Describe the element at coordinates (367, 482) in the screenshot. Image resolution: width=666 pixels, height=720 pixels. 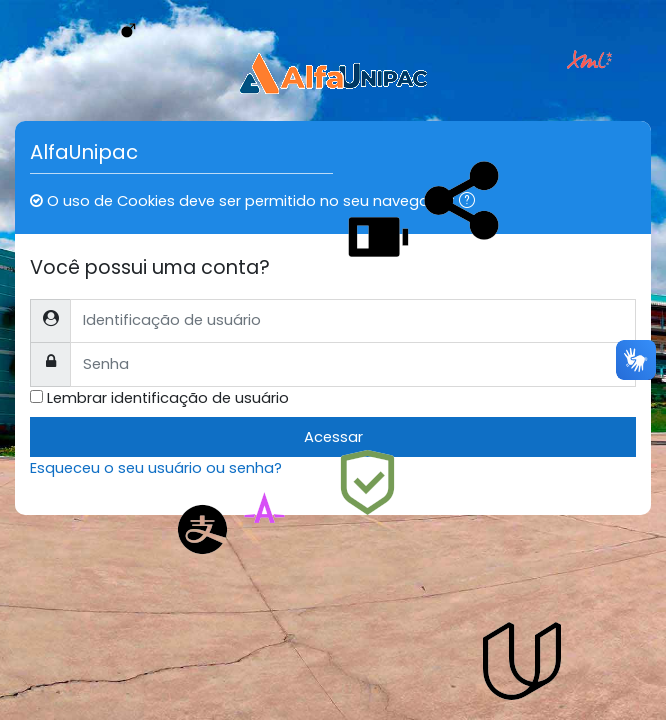
I see `indicates verified security or protection status` at that location.